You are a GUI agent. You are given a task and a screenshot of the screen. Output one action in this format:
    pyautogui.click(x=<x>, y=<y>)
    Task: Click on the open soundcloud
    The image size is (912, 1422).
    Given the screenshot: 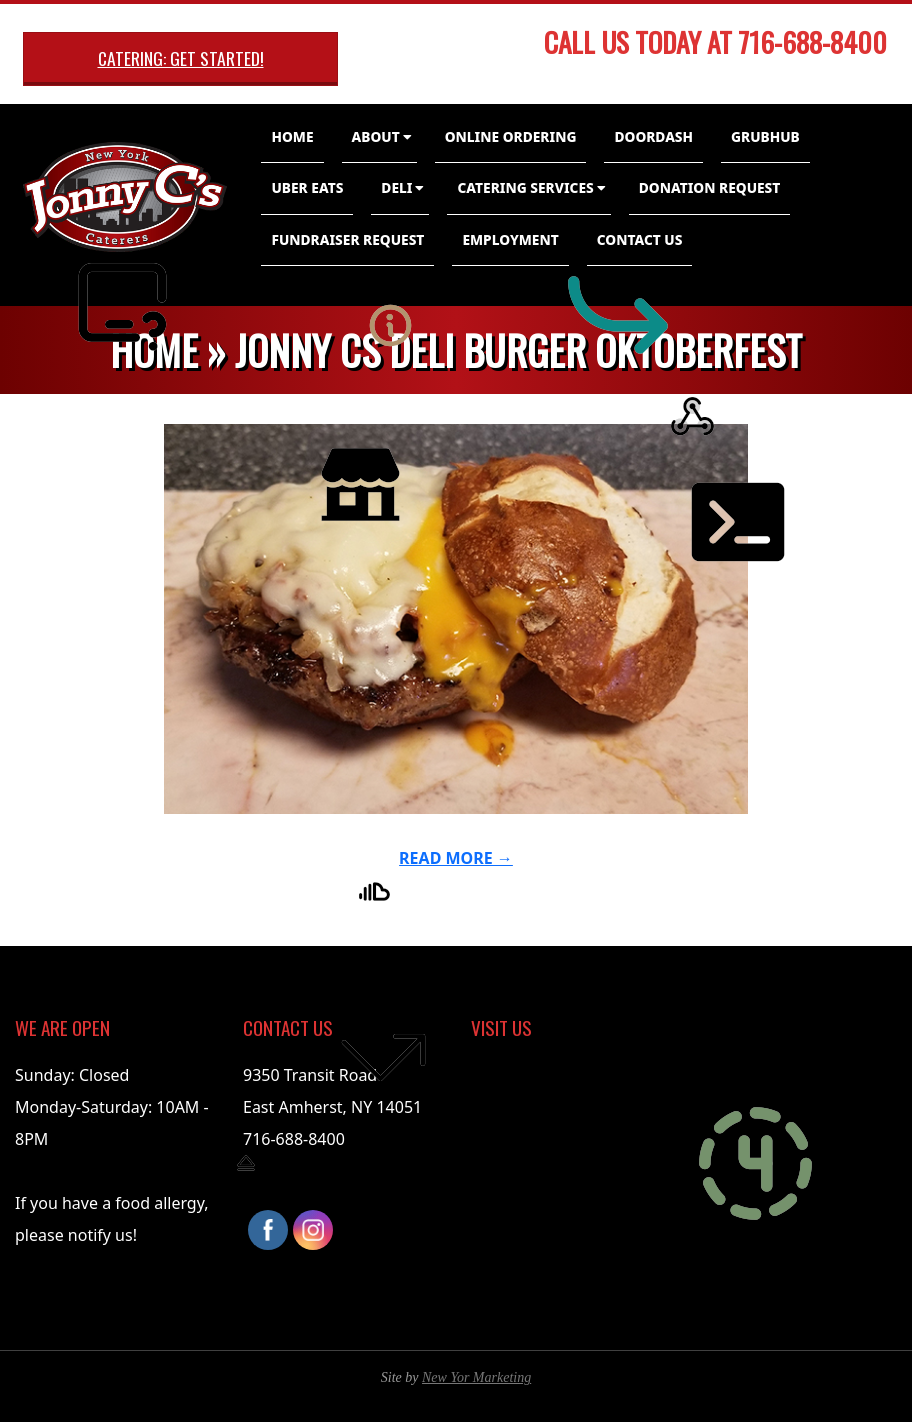 What is the action you would take?
    pyautogui.click(x=374, y=891)
    